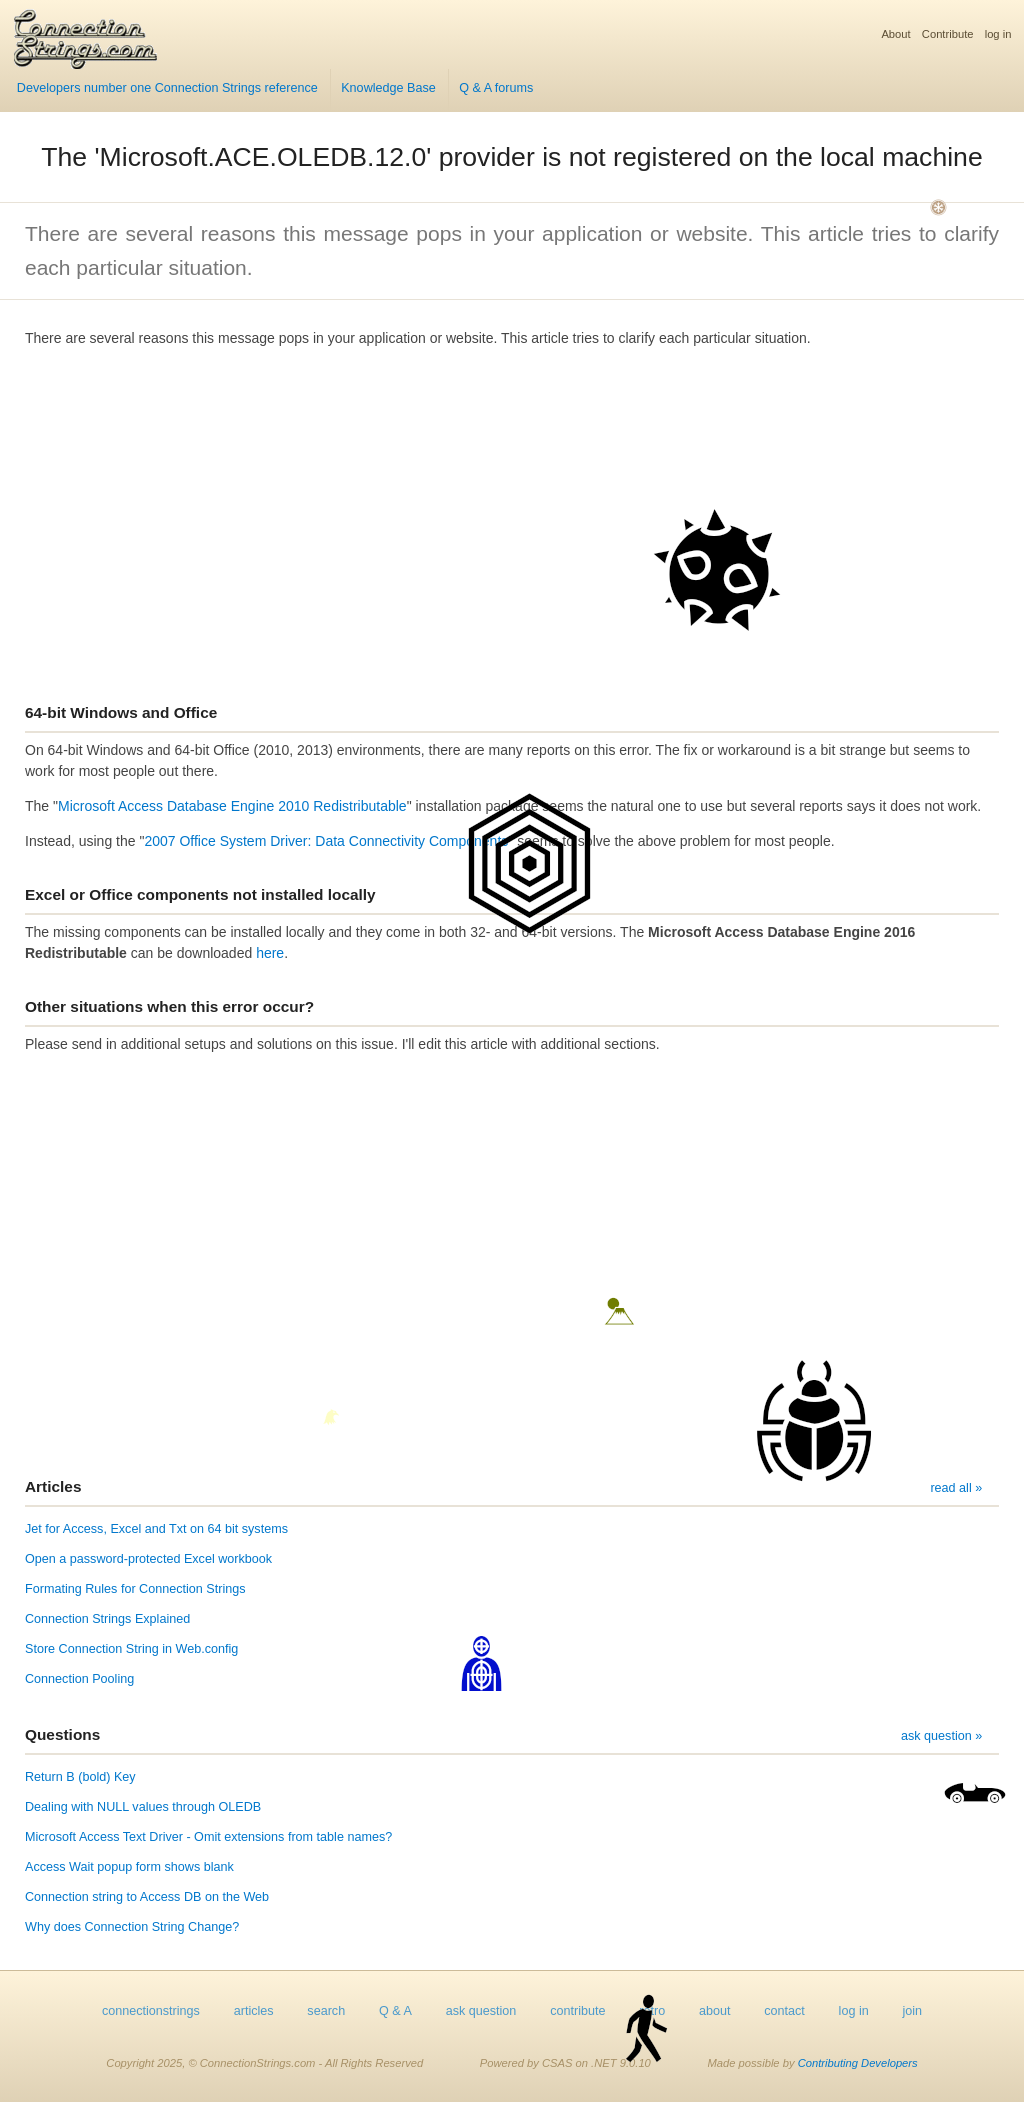 This screenshot has height=2102, width=1024. Describe the element at coordinates (481, 1663) in the screenshot. I see `practice target for shooting range simulation` at that location.